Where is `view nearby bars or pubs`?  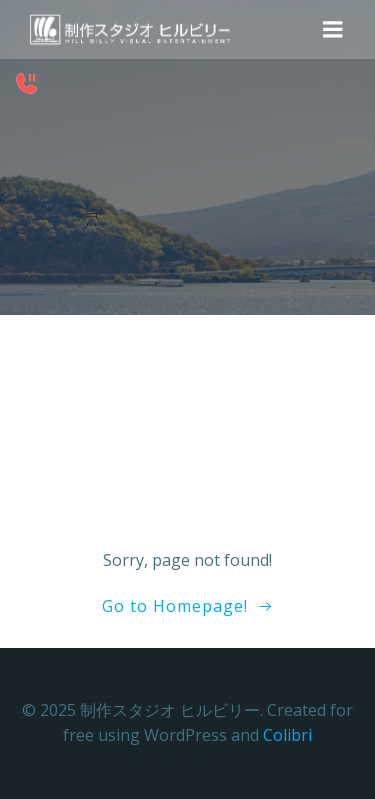 view nearby bars or pubs is located at coordinates (91, 220).